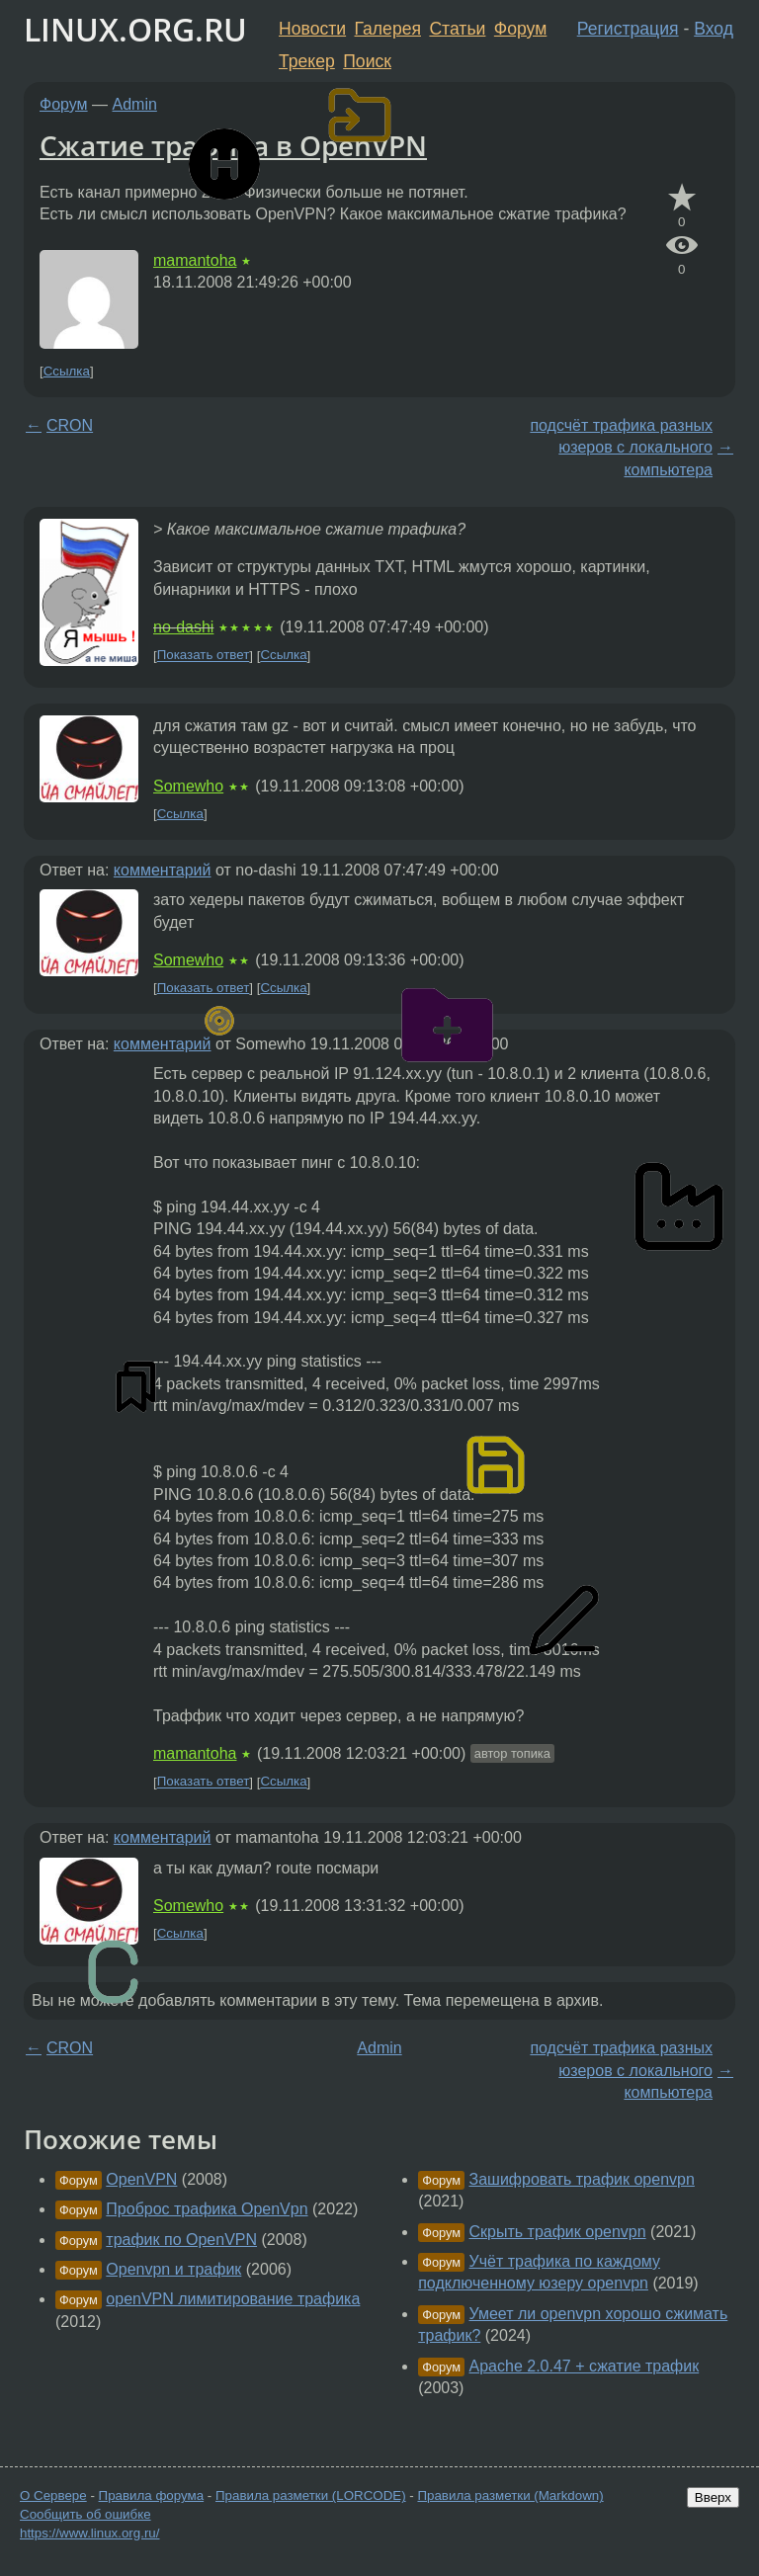 The width and height of the screenshot is (759, 2576). What do you see at coordinates (495, 1464) in the screenshot?
I see `save current file or document` at bounding box center [495, 1464].